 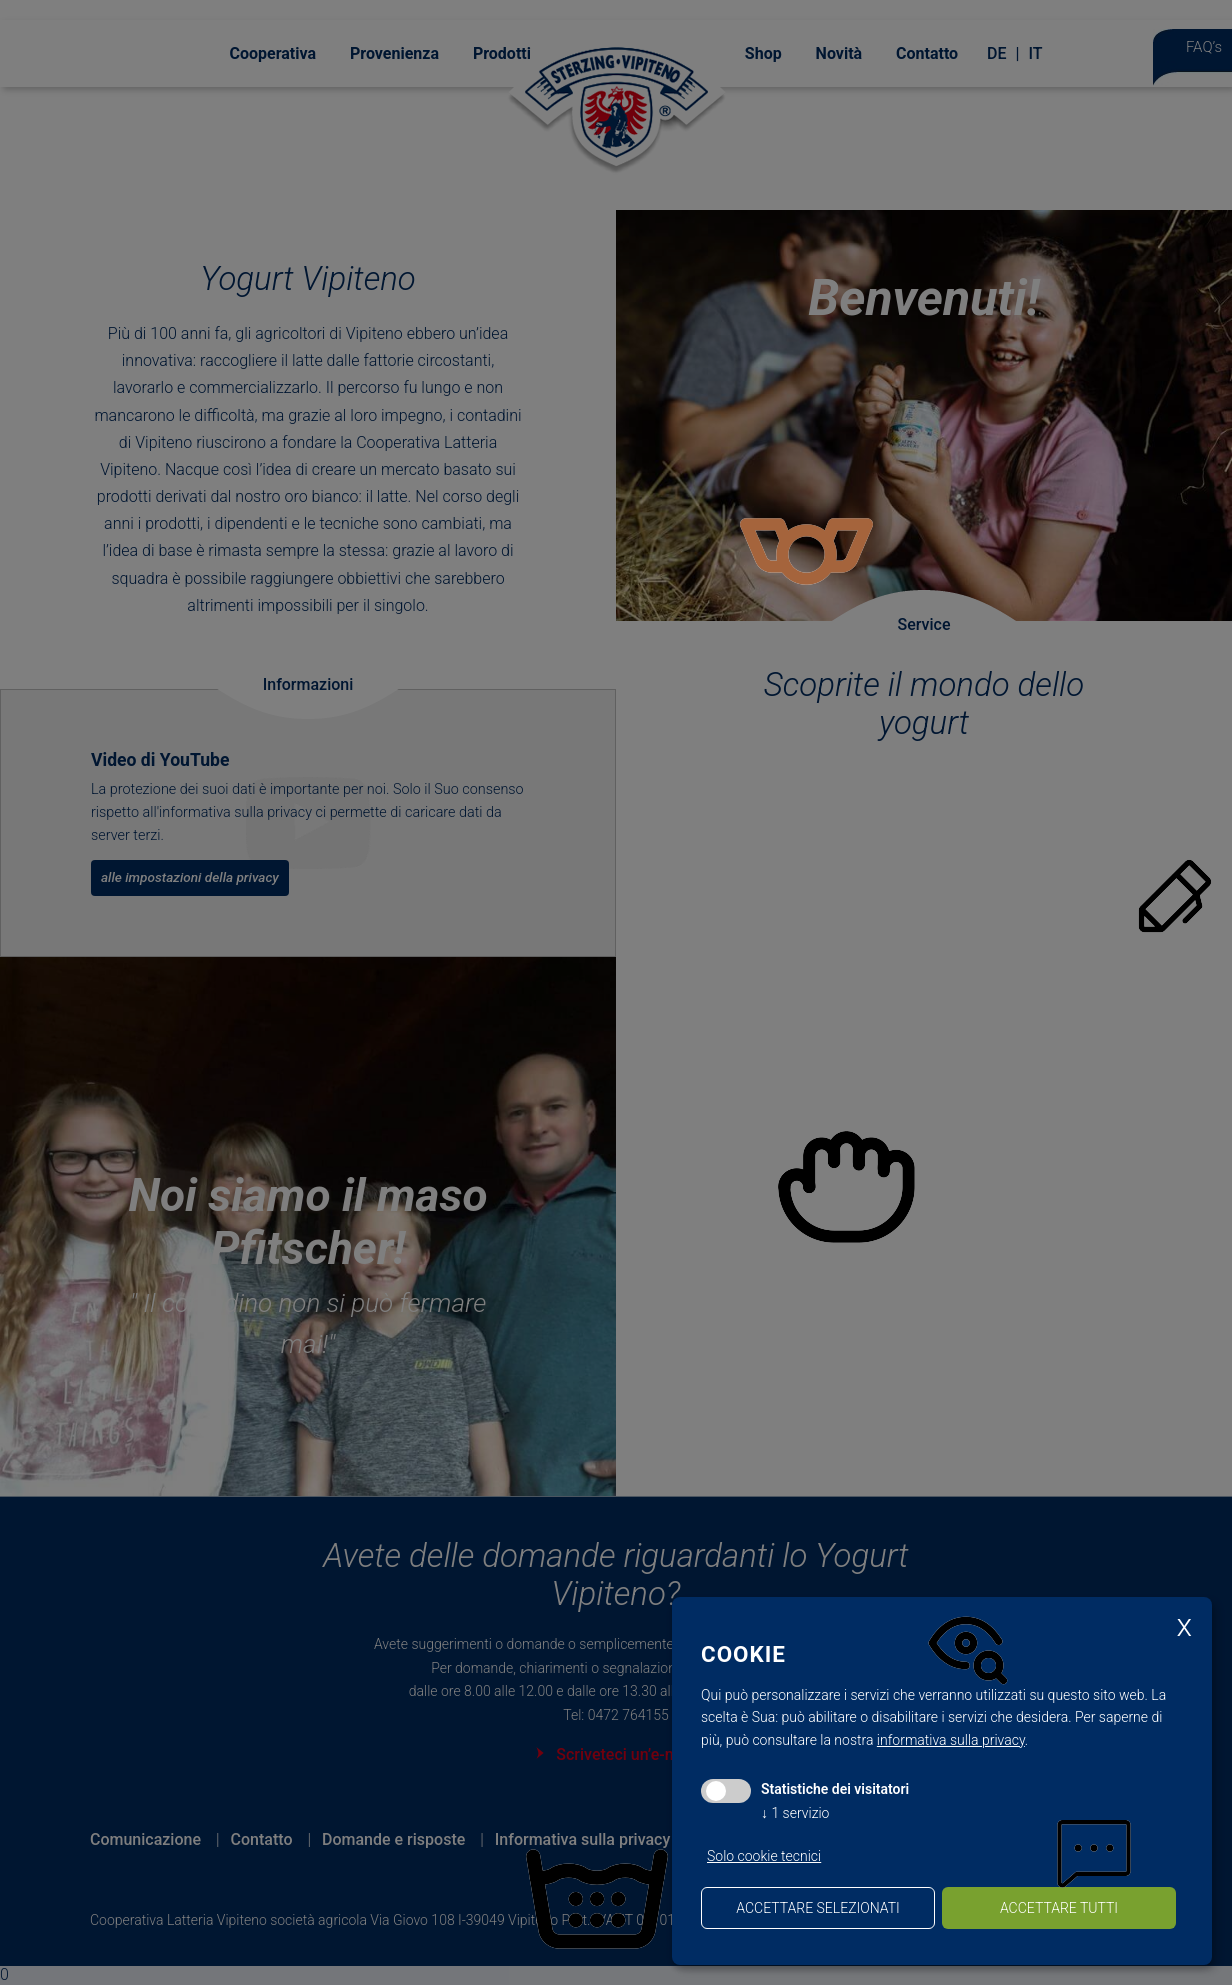 I want to click on drag to reorder items, so click(x=846, y=1174).